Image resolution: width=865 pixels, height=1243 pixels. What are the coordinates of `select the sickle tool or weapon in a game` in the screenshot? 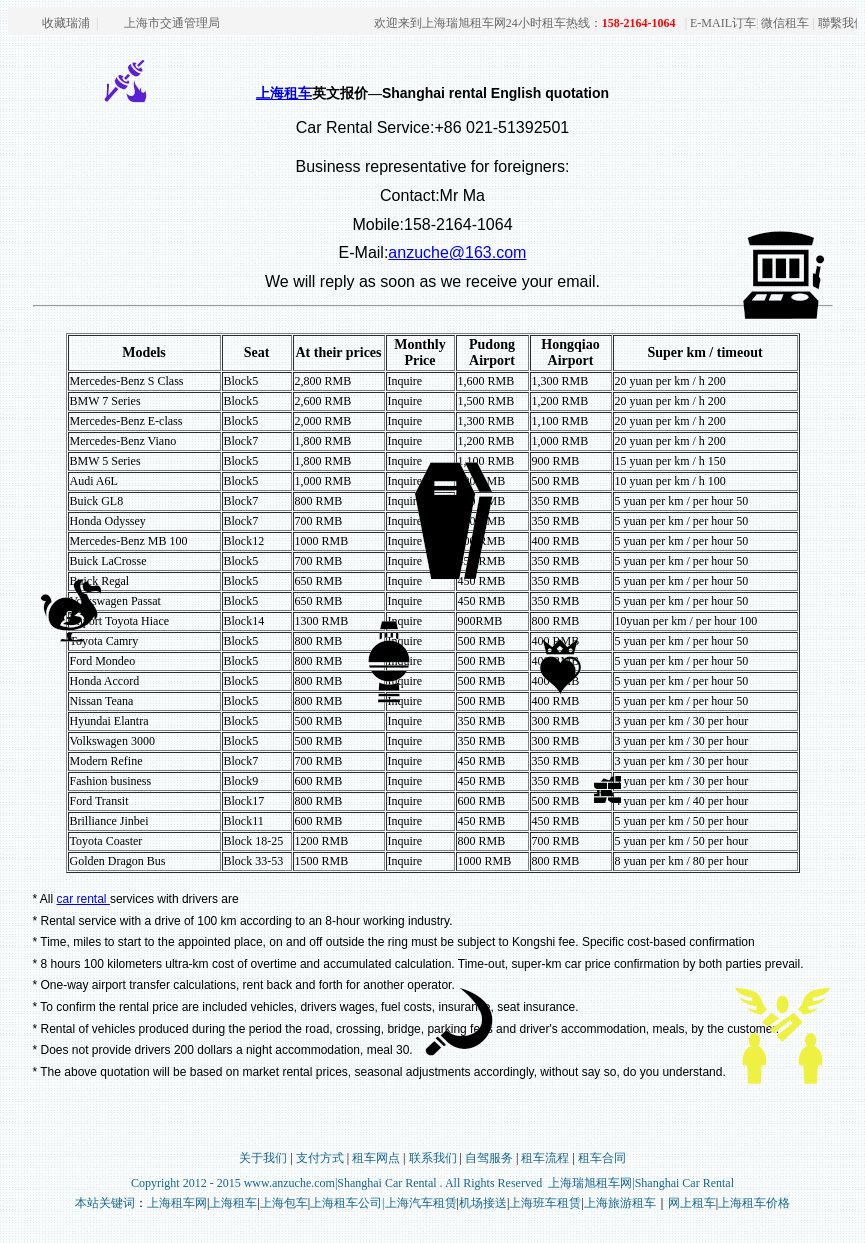 It's located at (459, 1021).